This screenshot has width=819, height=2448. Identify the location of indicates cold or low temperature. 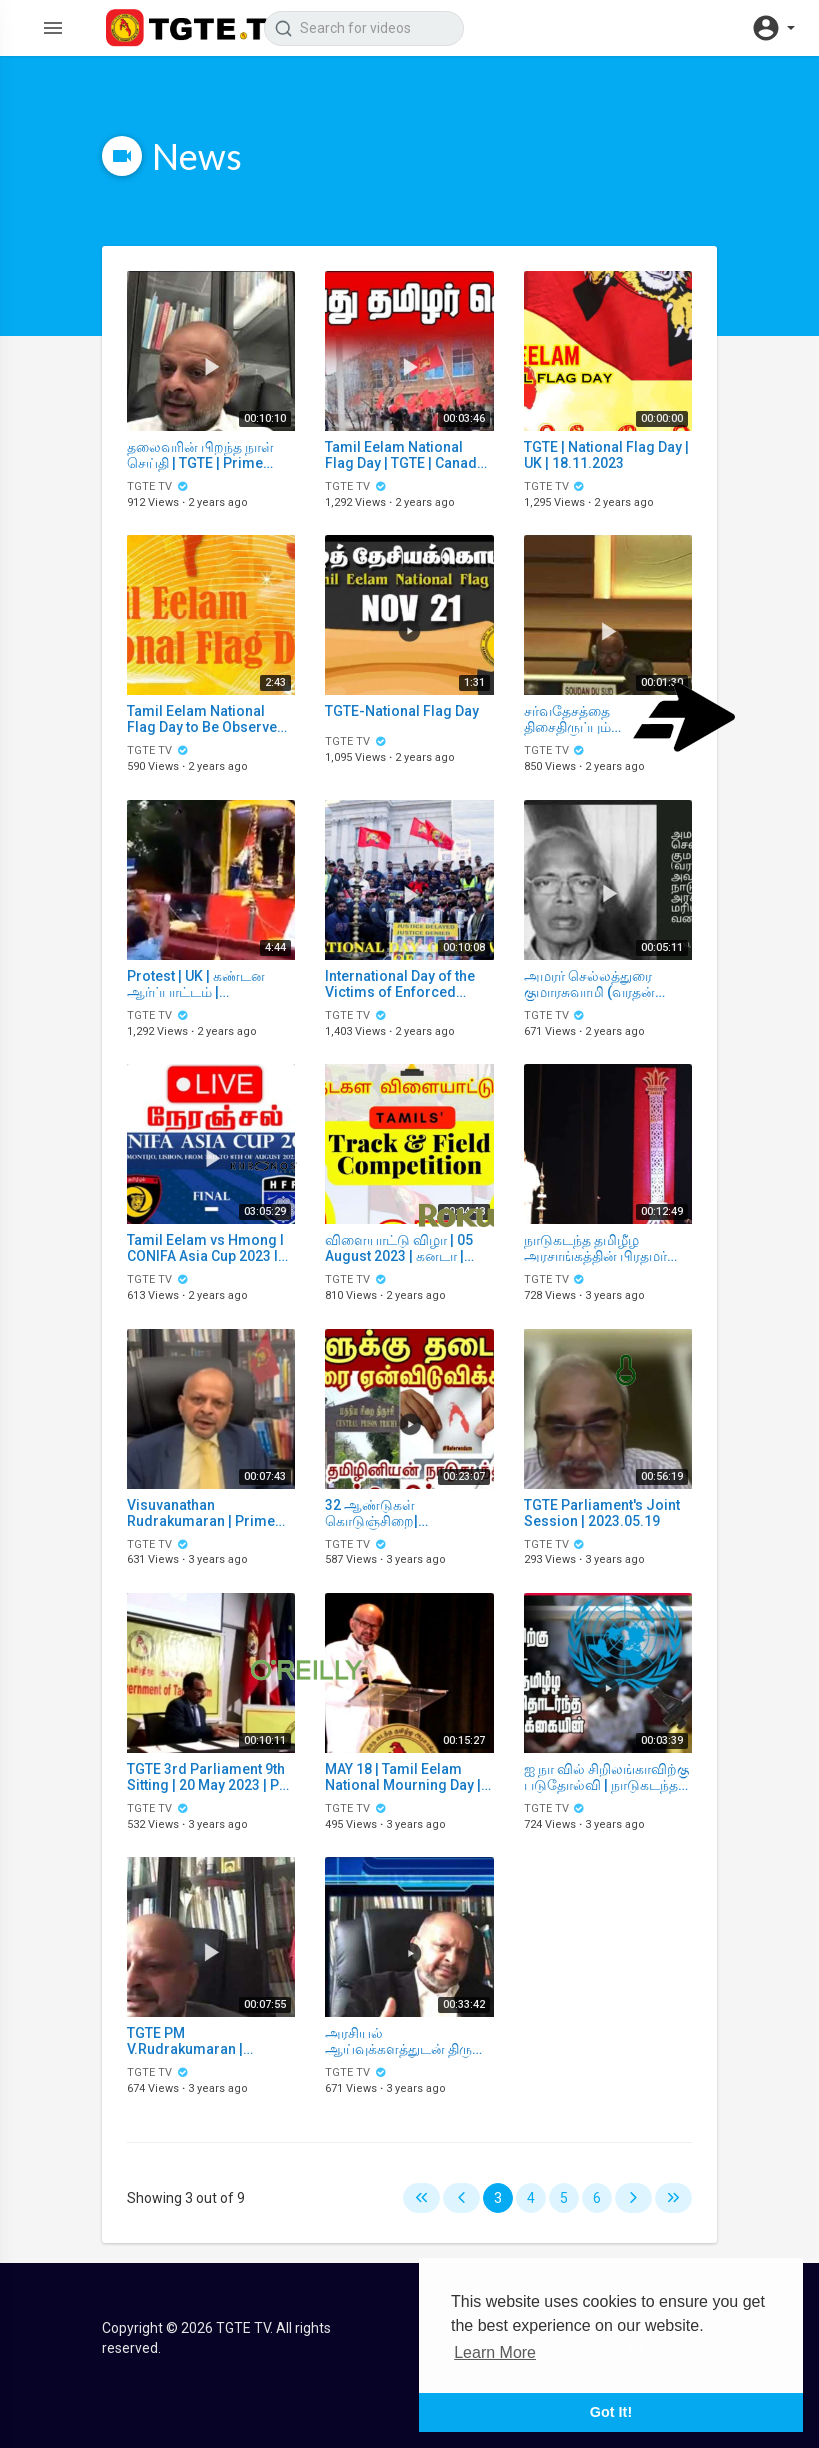
(626, 1370).